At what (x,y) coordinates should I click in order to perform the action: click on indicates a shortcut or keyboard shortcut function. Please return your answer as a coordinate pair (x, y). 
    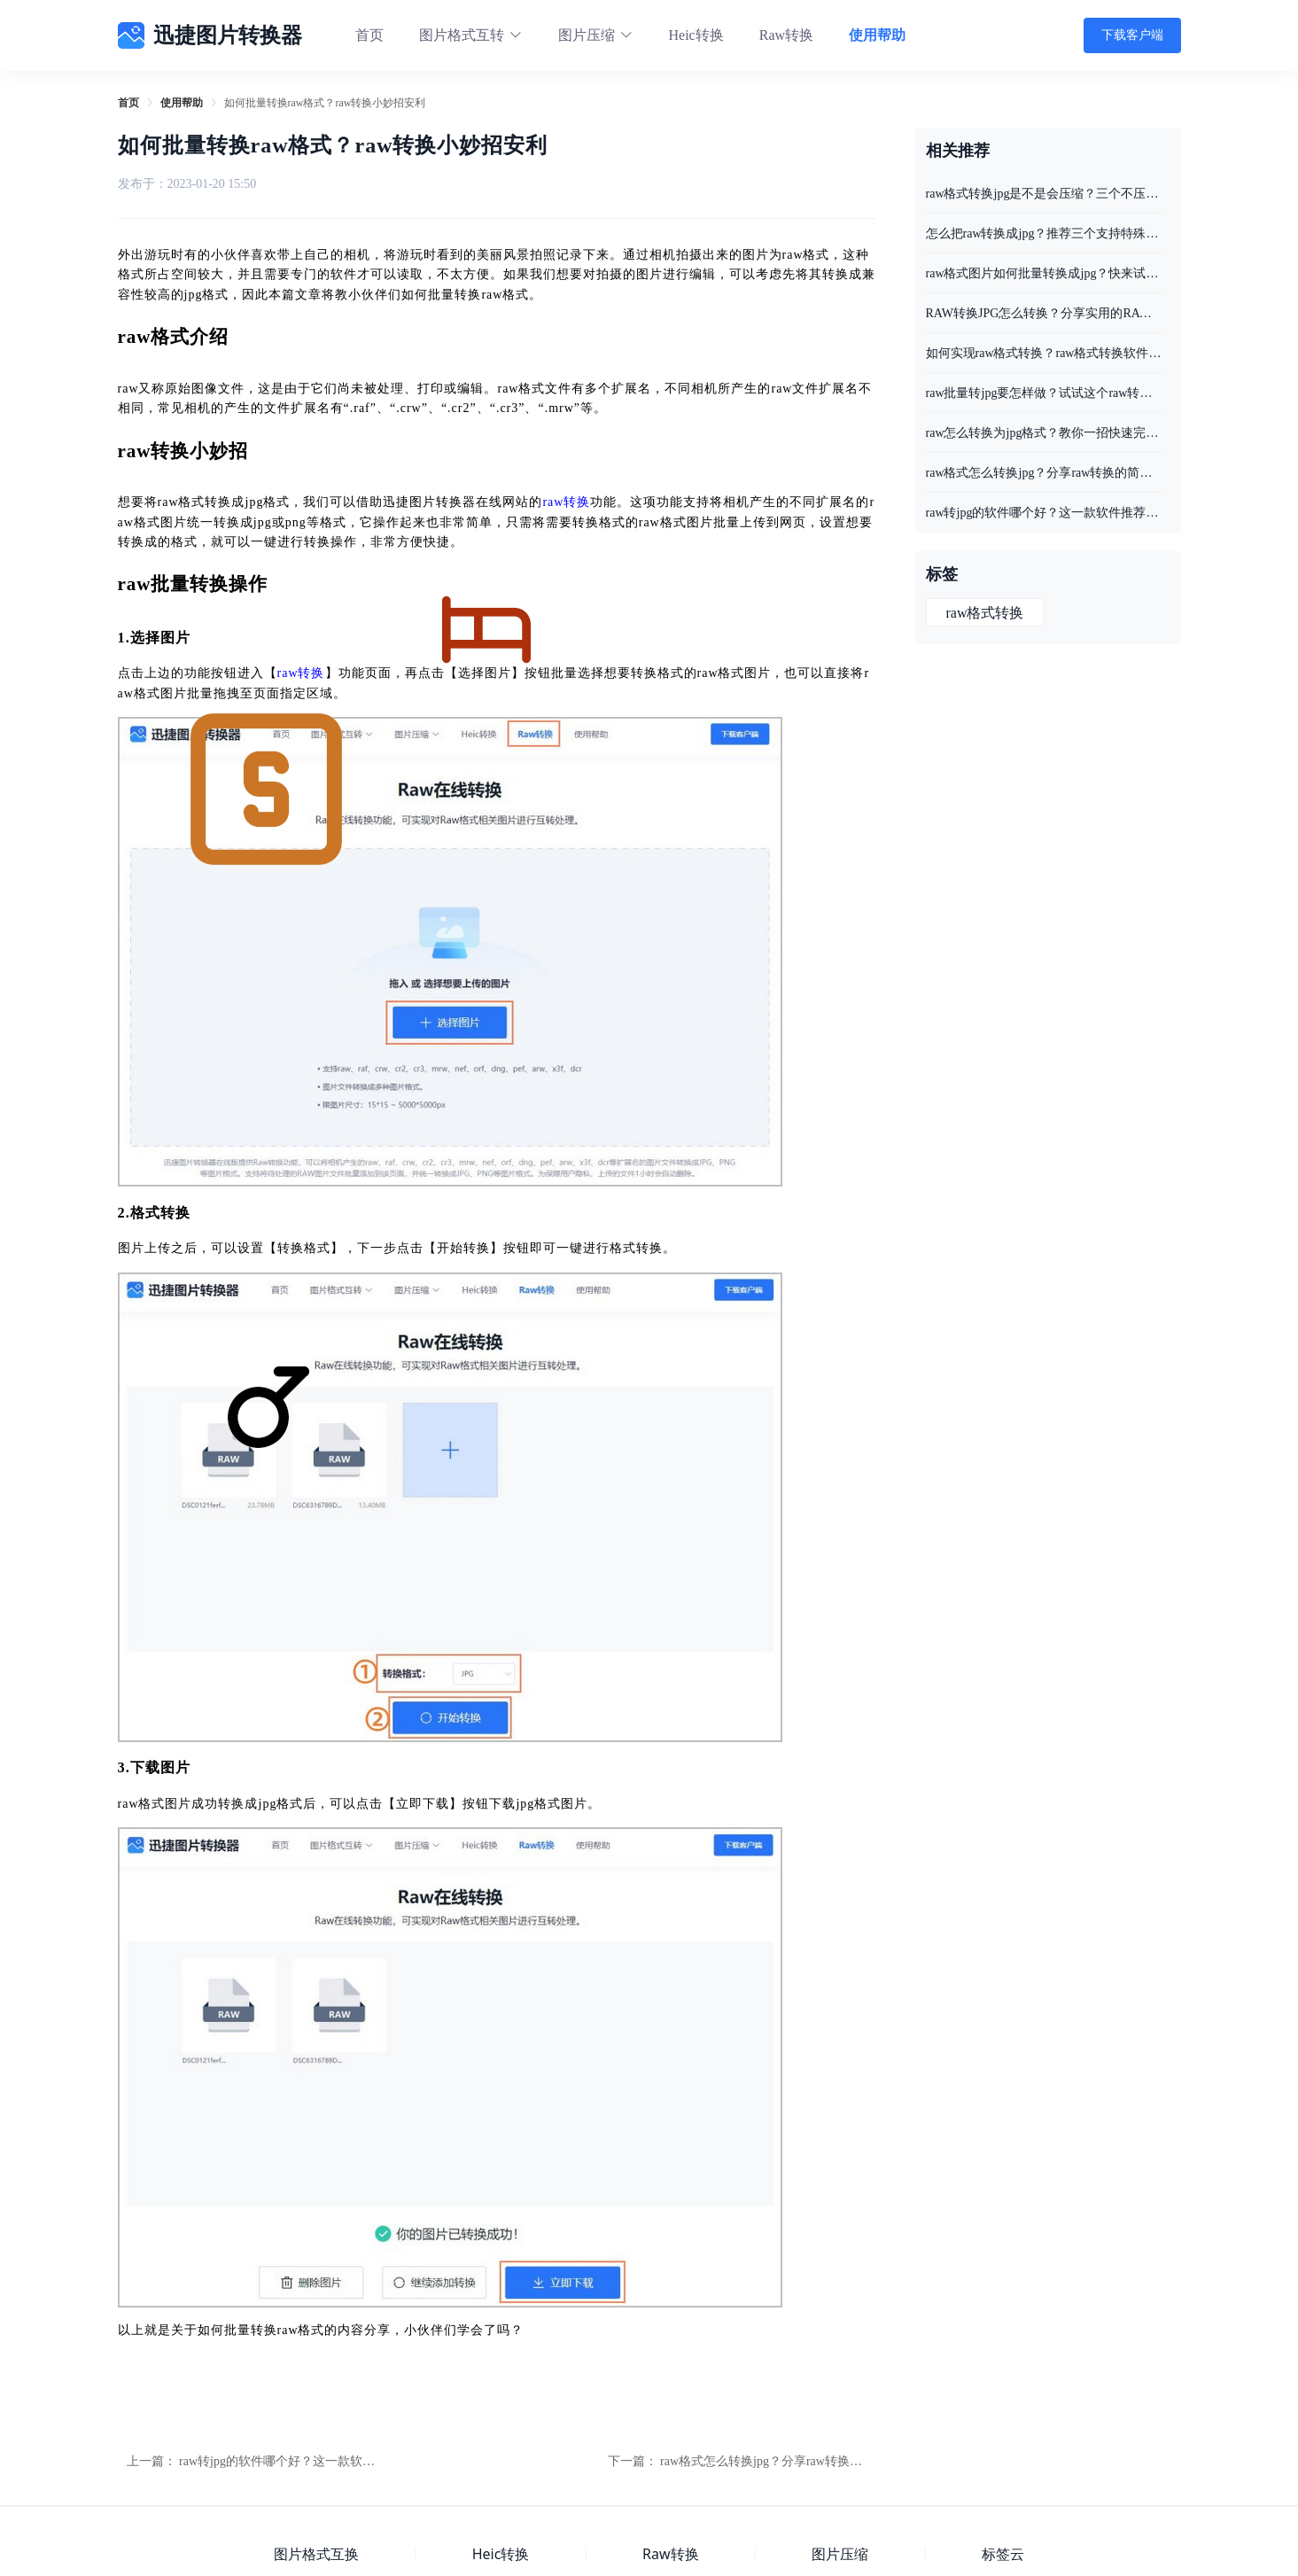
    Looking at the image, I should click on (266, 789).